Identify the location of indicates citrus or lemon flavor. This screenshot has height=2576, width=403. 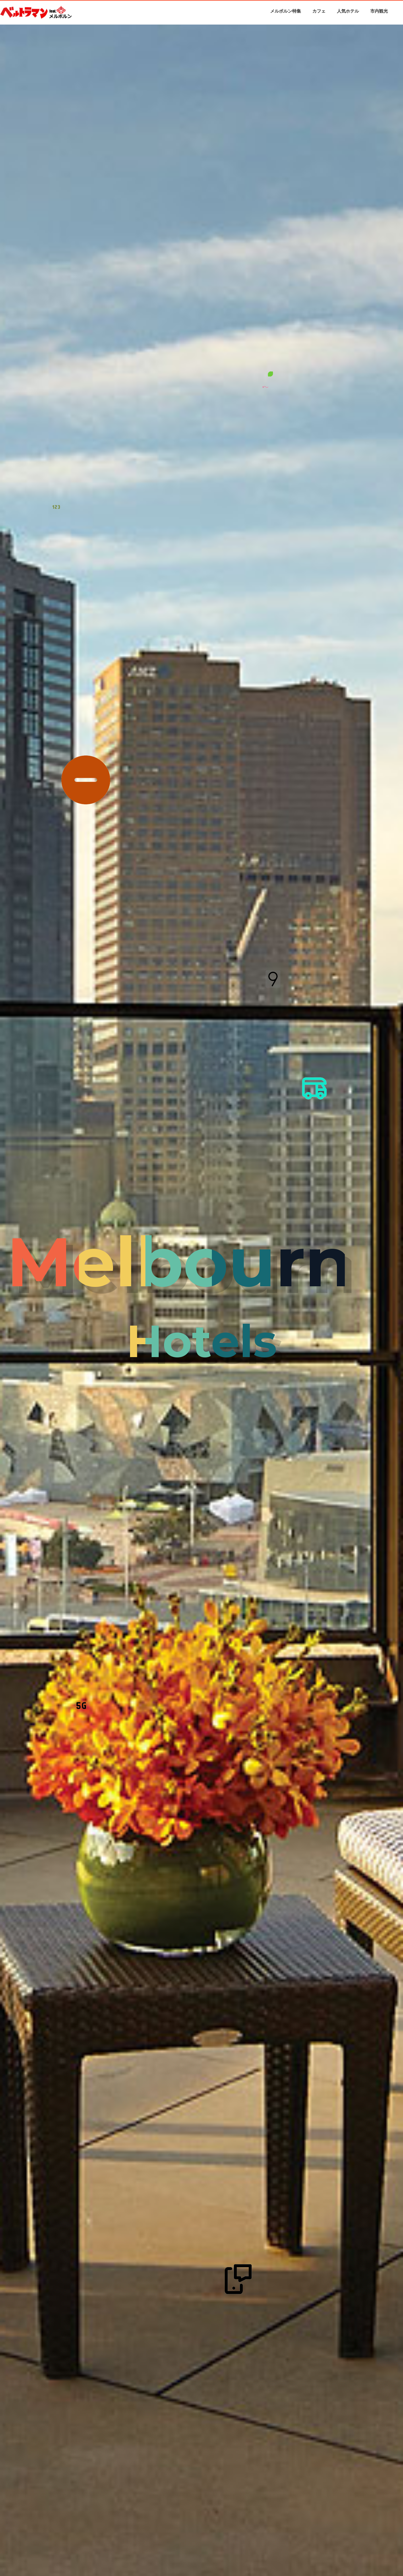
(270, 374).